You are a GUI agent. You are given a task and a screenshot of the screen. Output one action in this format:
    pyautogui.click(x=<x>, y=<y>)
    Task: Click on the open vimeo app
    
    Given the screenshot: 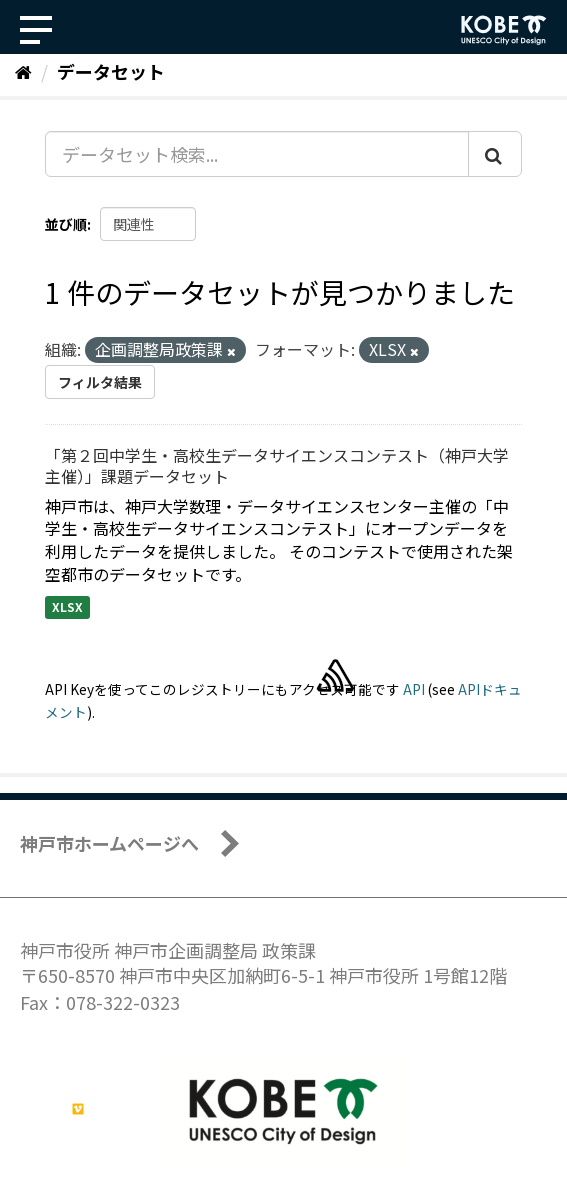 What is the action you would take?
    pyautogui.click(x=78, y=1109)
    